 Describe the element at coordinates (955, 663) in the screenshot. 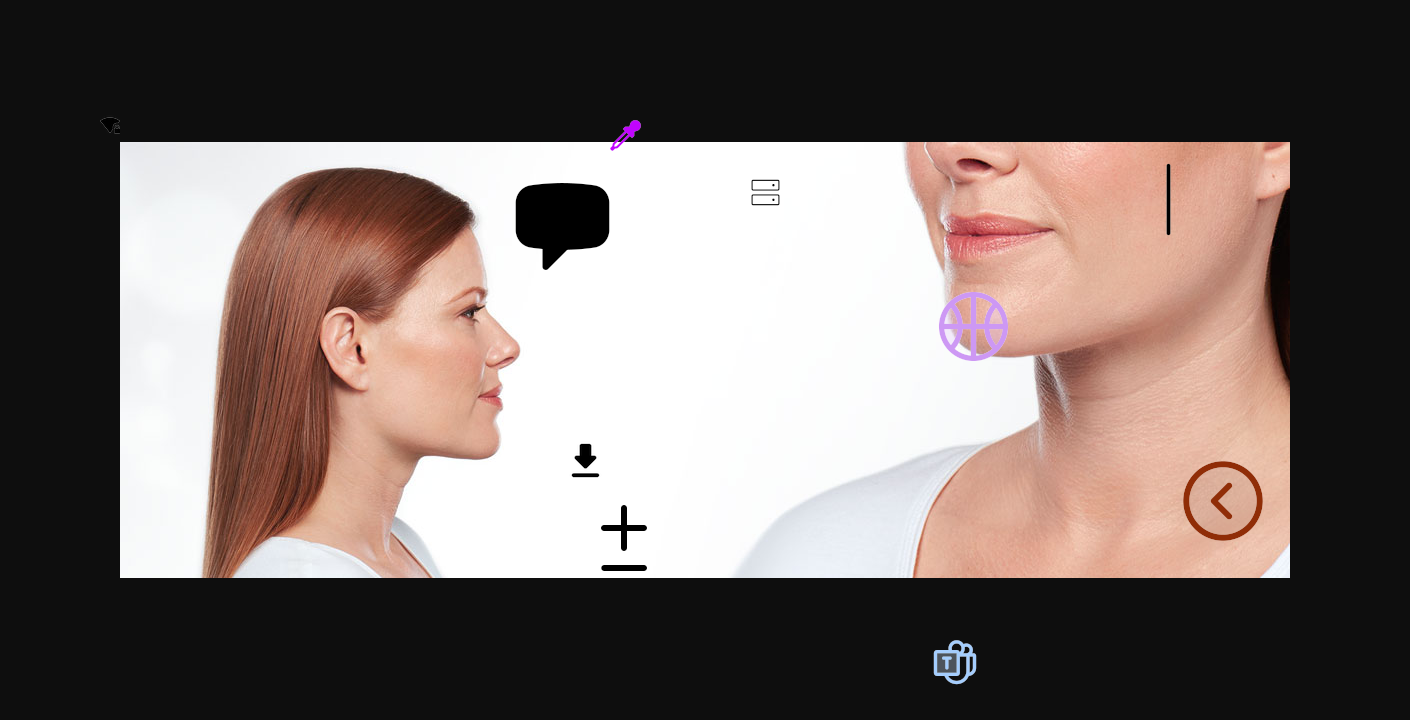

I see `open microsoft teams` at that location.